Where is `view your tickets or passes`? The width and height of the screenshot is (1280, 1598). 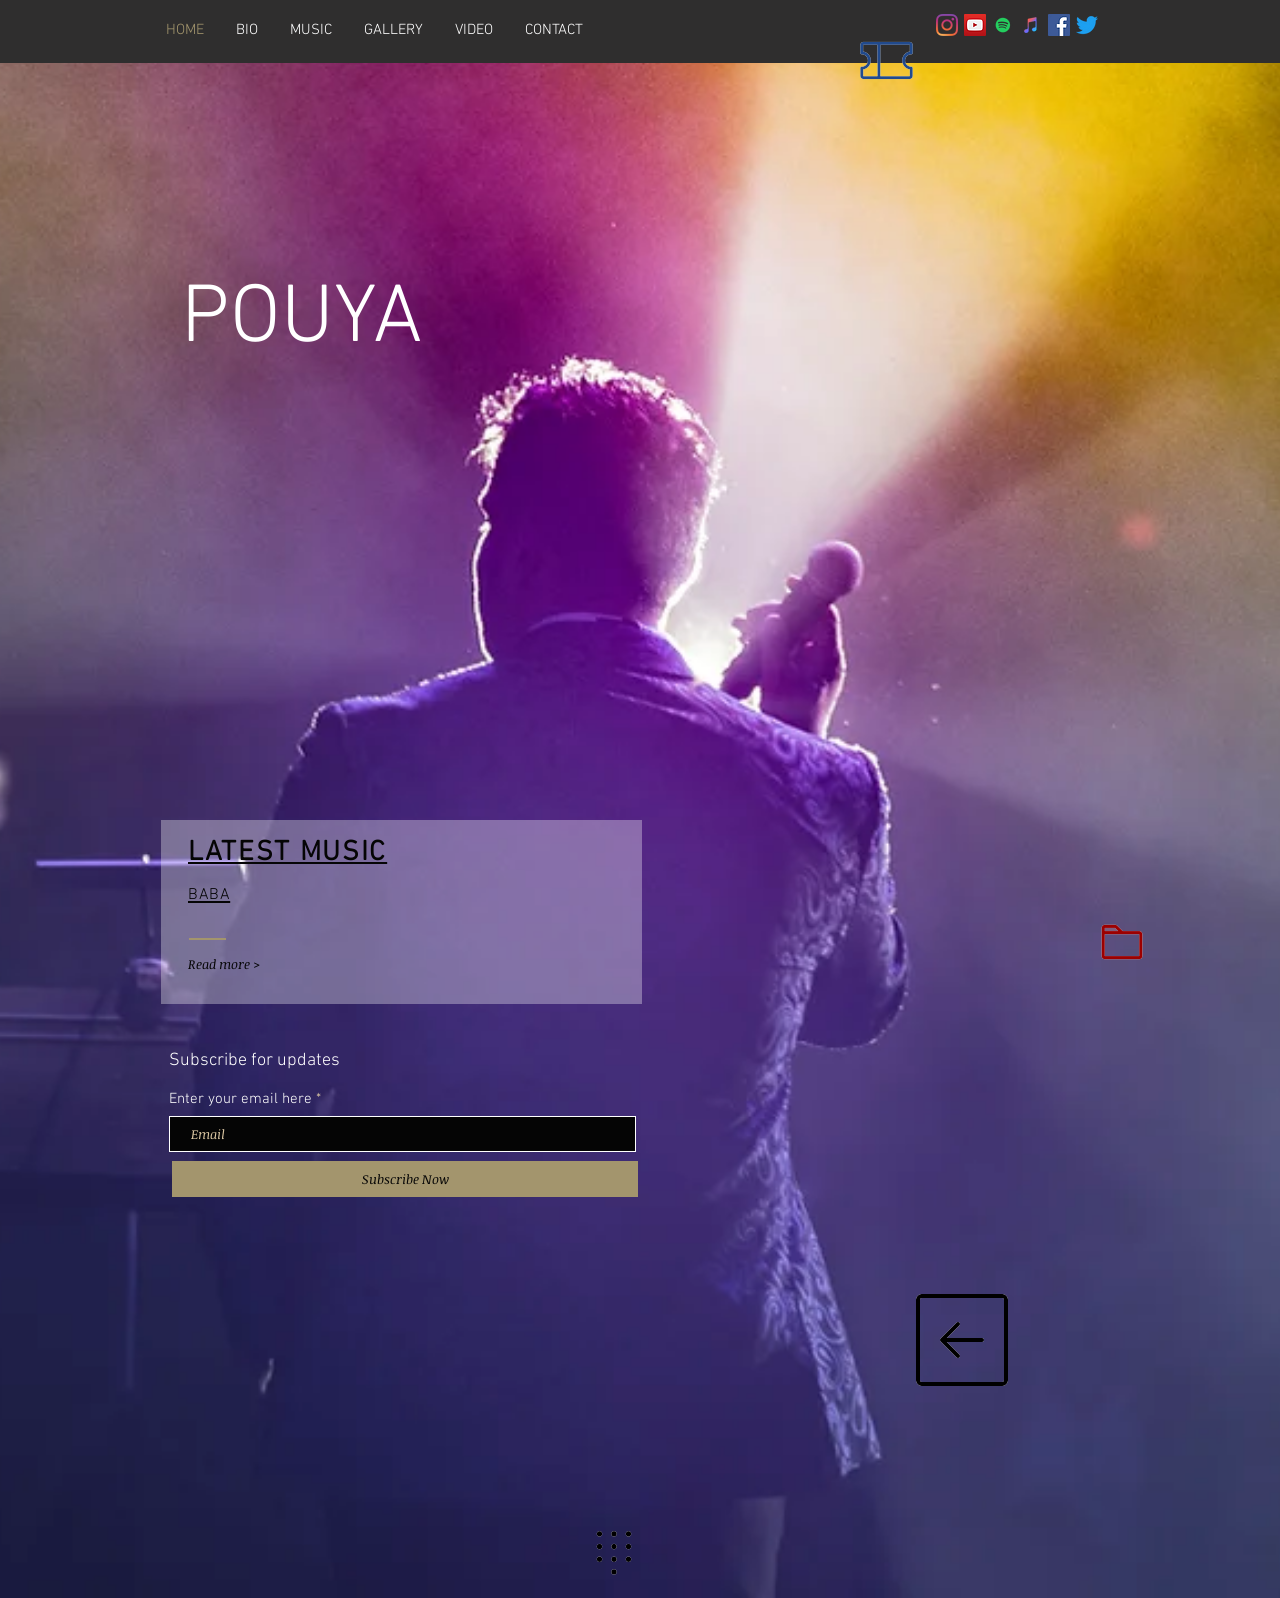
view your tickets or passes is located at coordinates (886, 60).